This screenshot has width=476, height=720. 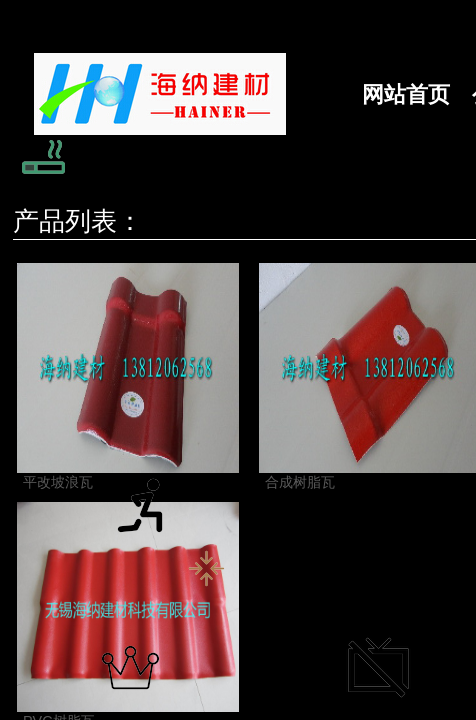 I want to click on access stretching exercises or warm-up routines, so click(x=141, y=505).